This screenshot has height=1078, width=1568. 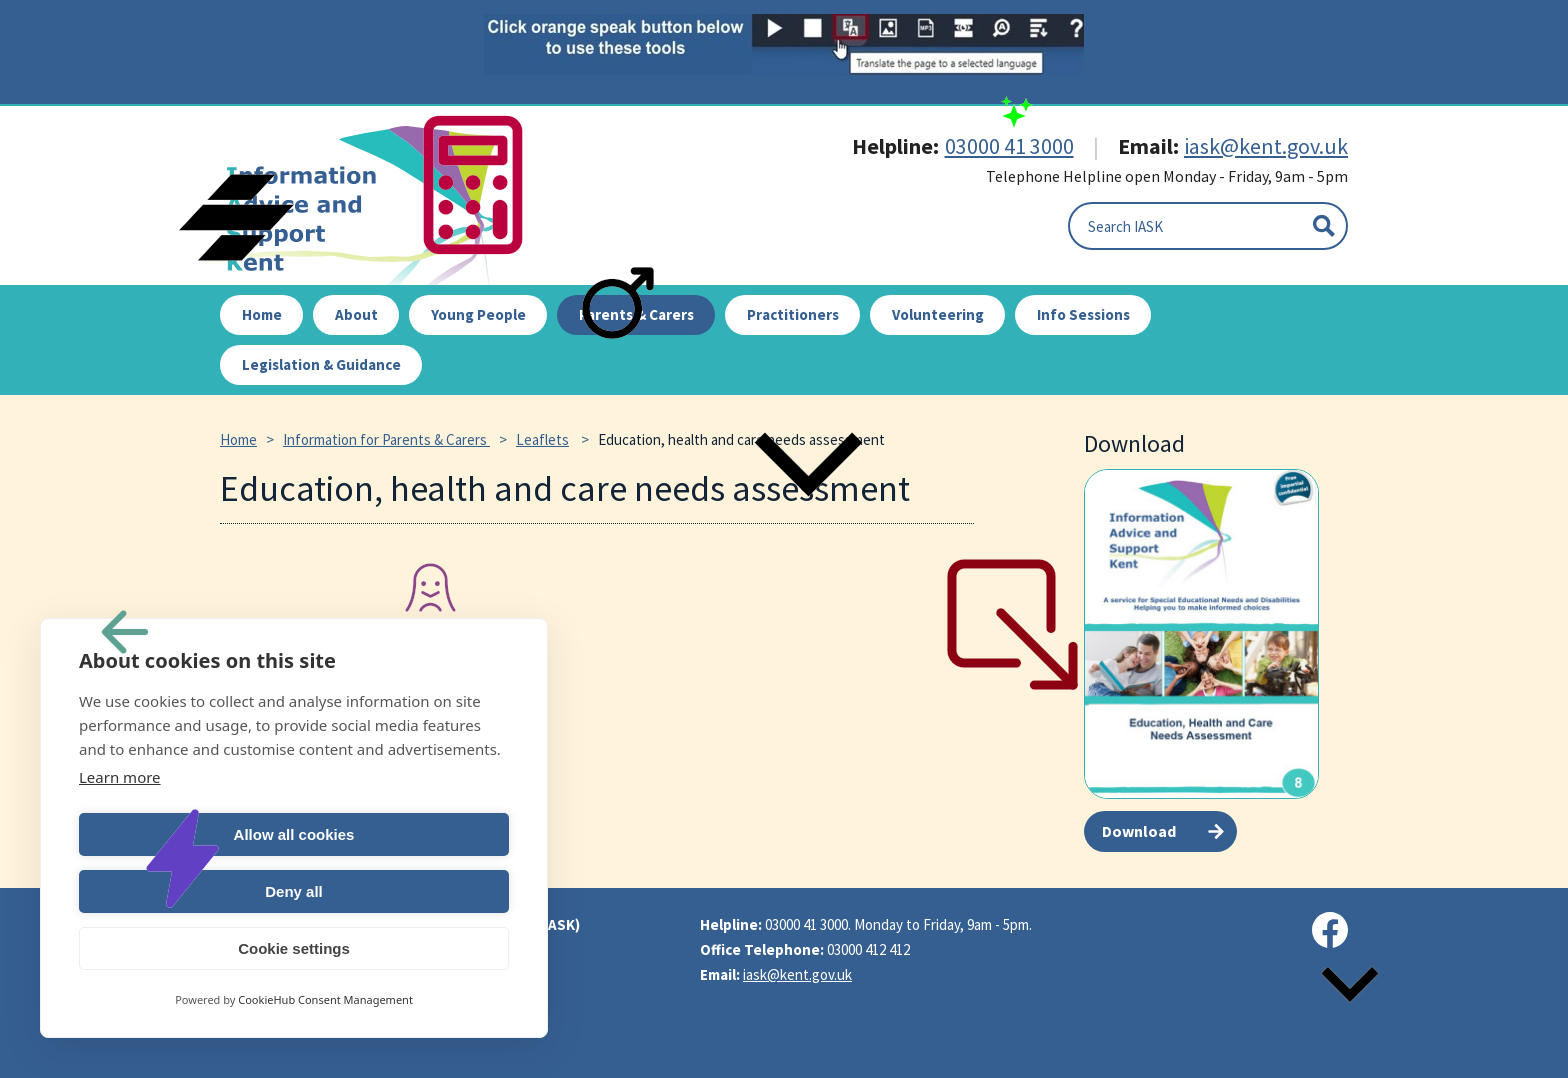 What do you see at coordinates (125, 632) in the screenshot?
I see `go back to the previous screen` at bounding box center [125, 632].